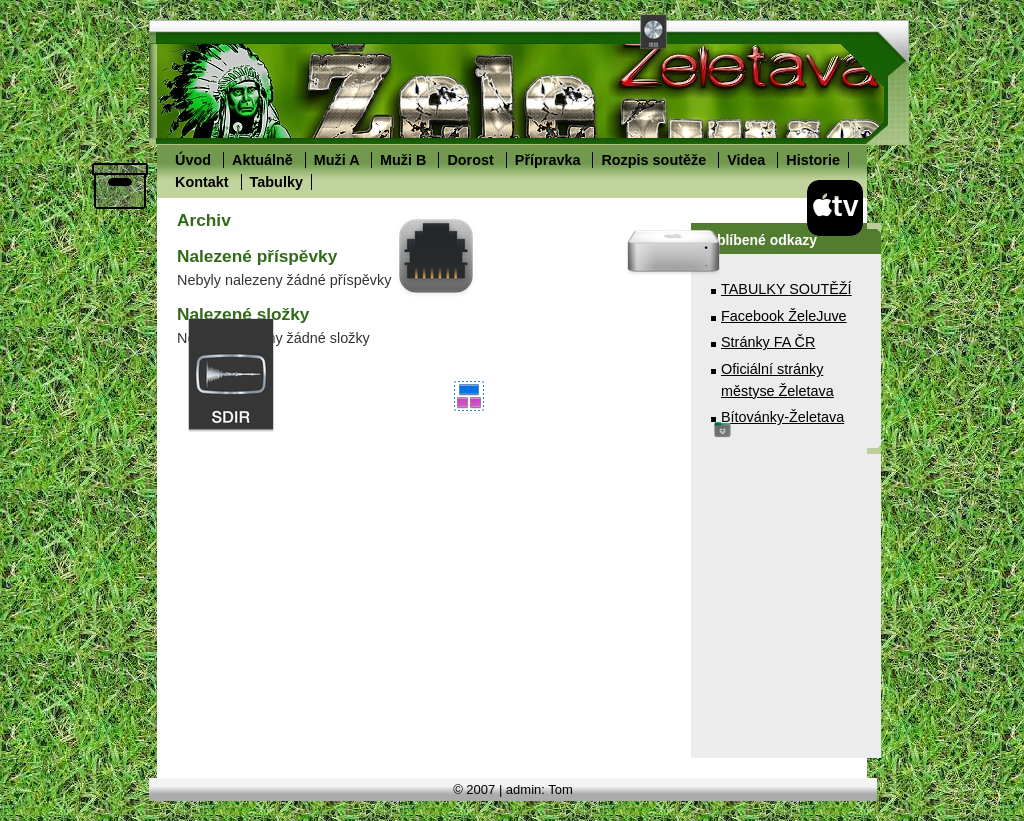 Image resolution: width=1024 pixels, height=821 pixels. Describe the element at coordinates (722, 429) in the screenshot. I see `open dropbox synced folder` at that location.